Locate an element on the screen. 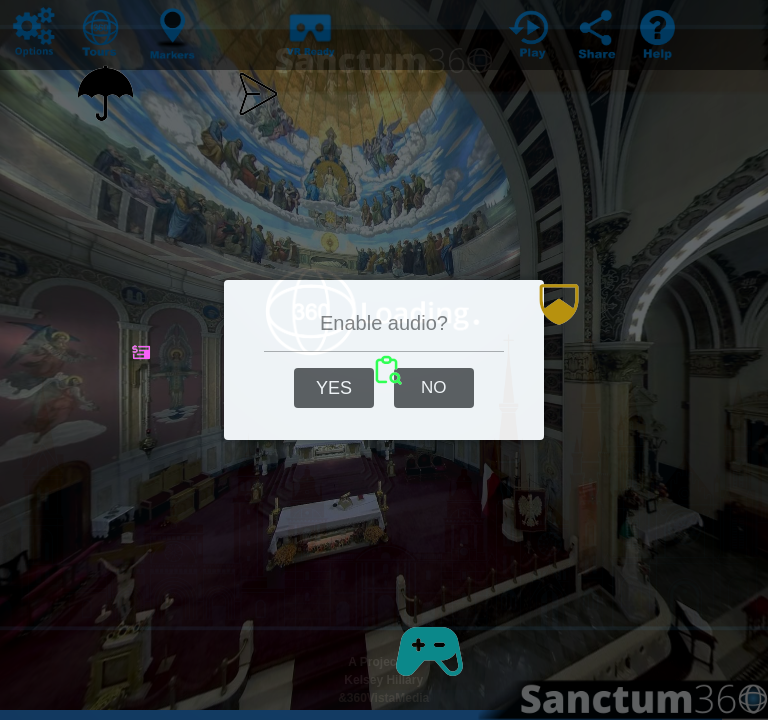  view weather protection or rain forecast is located at coordinates (105, 93).